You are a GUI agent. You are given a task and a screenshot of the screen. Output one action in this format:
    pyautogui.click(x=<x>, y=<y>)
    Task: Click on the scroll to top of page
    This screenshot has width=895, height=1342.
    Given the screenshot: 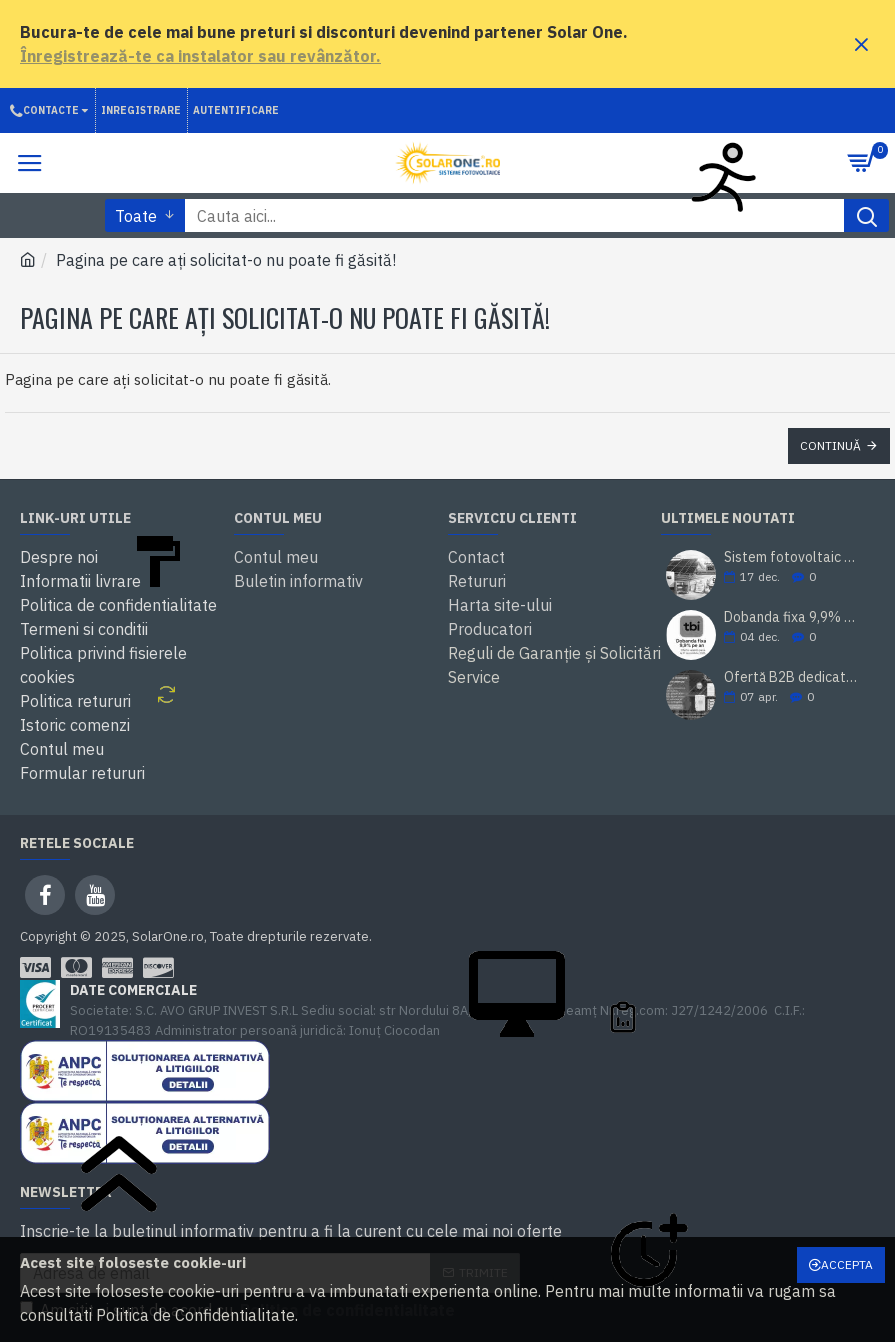 What is the action you would take?
    pyautogui.click(x=119, y=1174)
    